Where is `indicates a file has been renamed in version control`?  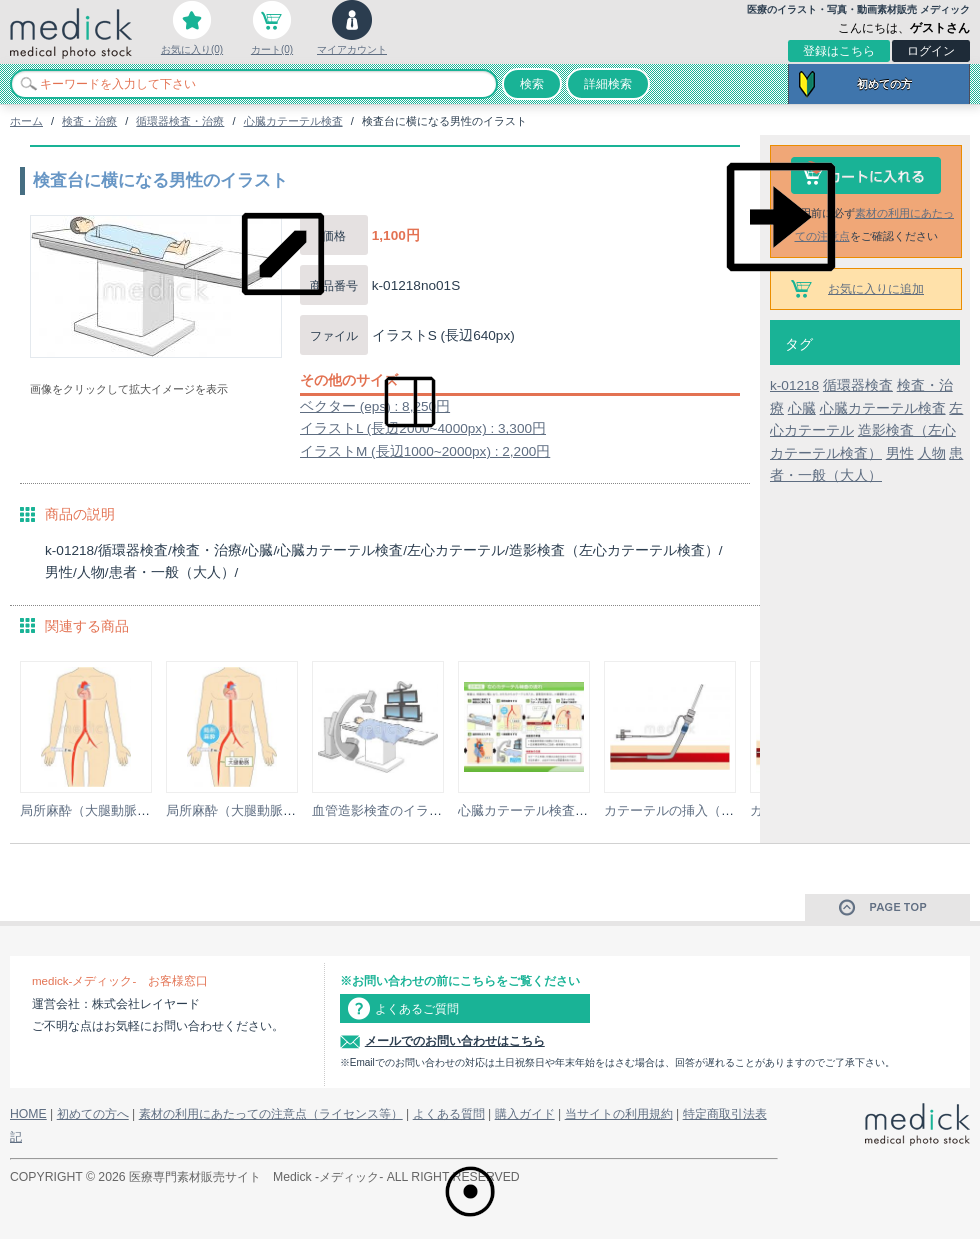
indicates a file has been renamed in version control is located at coordinates (781, 217).